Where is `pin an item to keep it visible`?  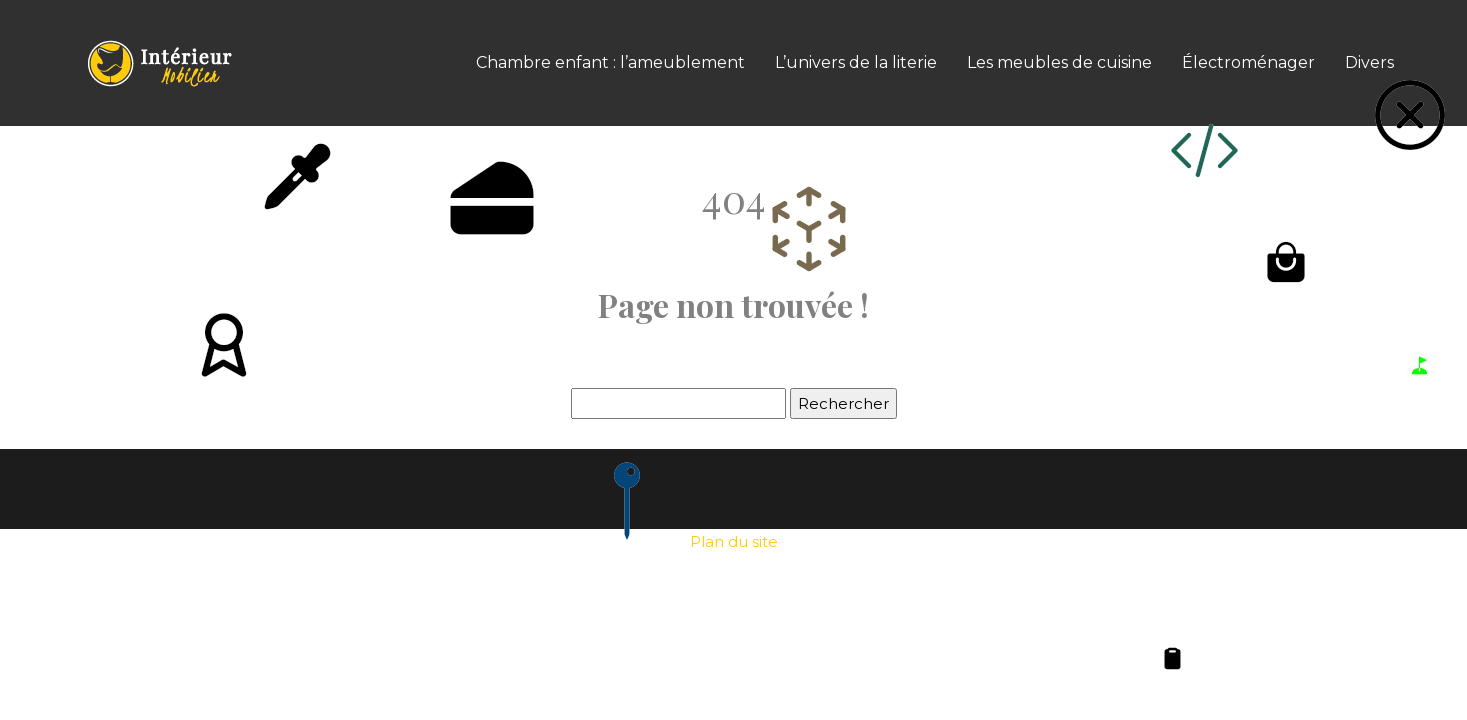
pin an item to keep it visible is located at coordinates (627, 501).